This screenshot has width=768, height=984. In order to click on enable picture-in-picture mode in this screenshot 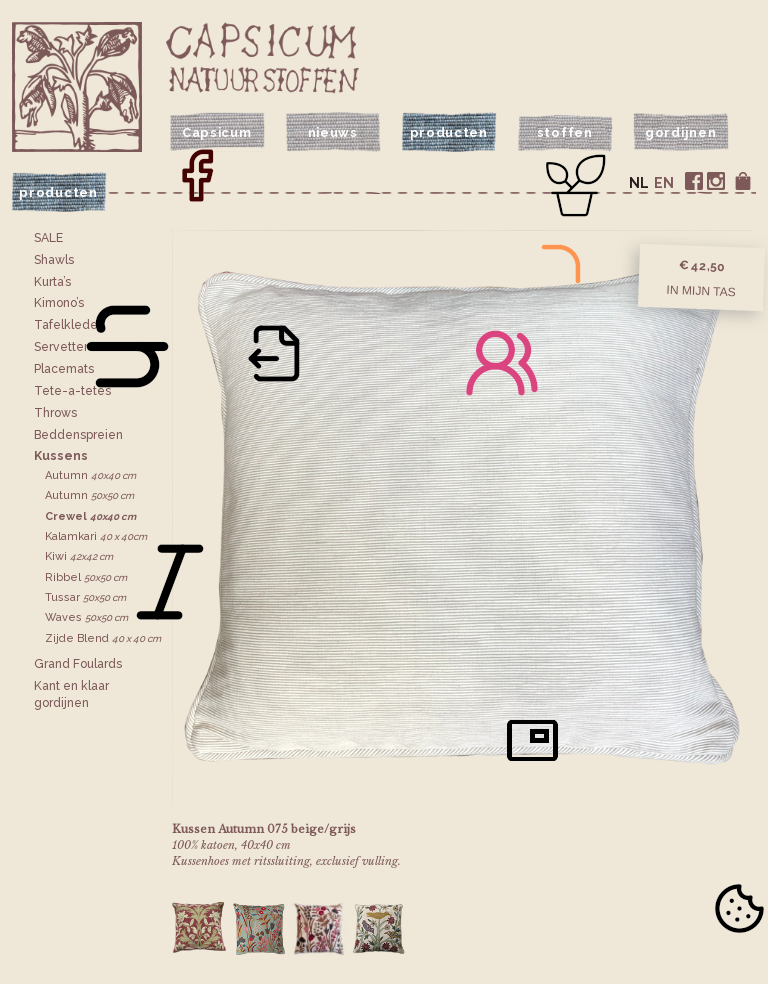, I will do `click(532, 740)`.